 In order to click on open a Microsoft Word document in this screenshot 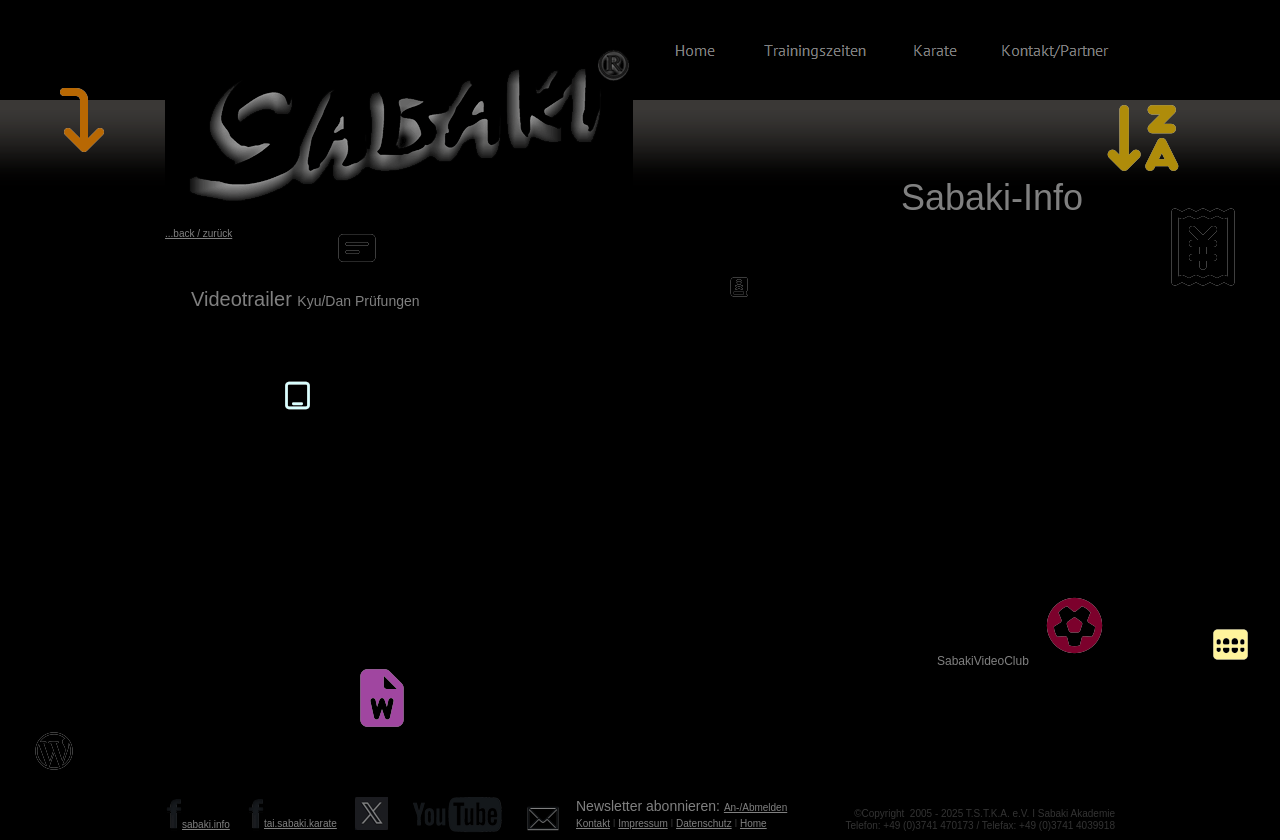, I will do `click(382, 698)`.